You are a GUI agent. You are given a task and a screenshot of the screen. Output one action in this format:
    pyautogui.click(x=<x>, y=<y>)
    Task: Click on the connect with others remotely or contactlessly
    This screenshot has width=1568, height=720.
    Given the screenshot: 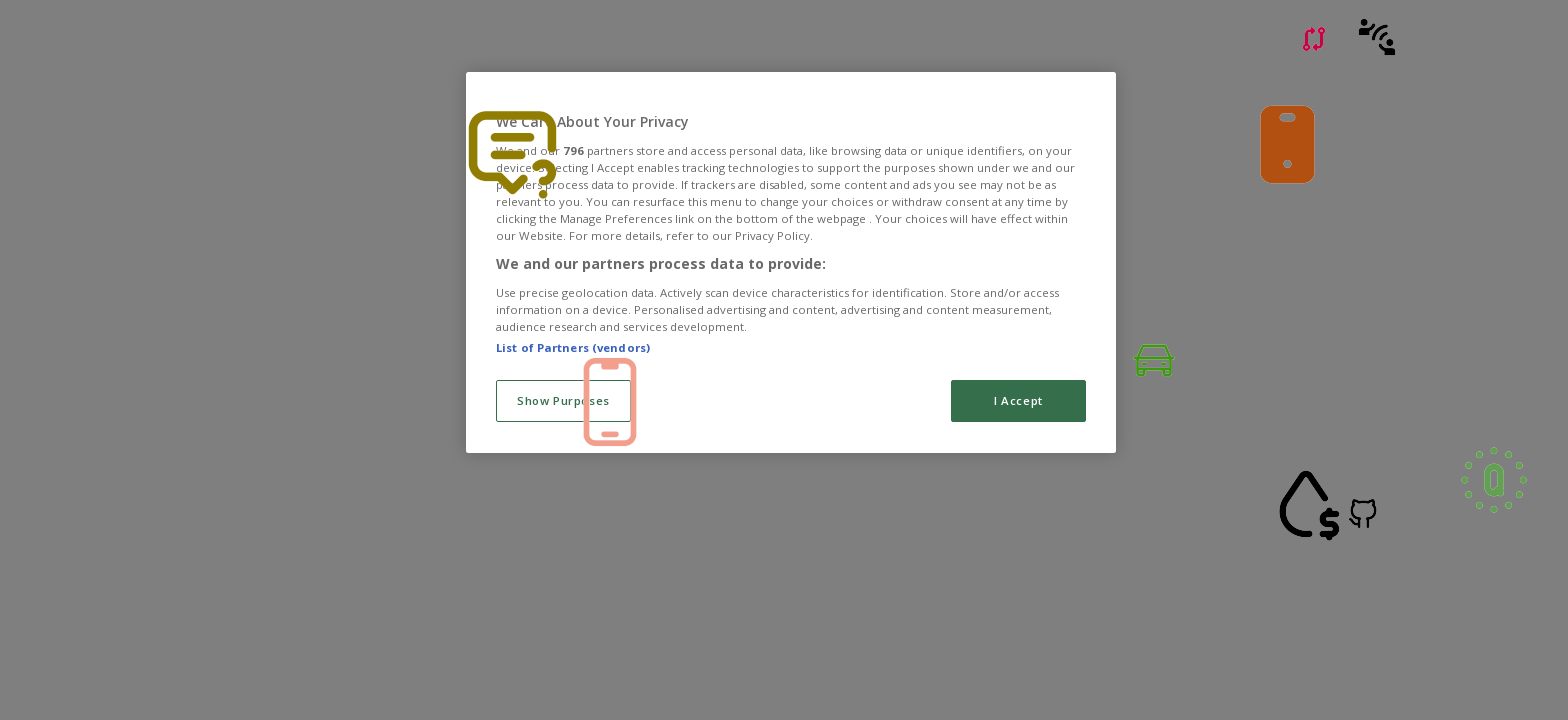 What is the action you would take?
    pyautogui.click(x=1377, y=37)
    